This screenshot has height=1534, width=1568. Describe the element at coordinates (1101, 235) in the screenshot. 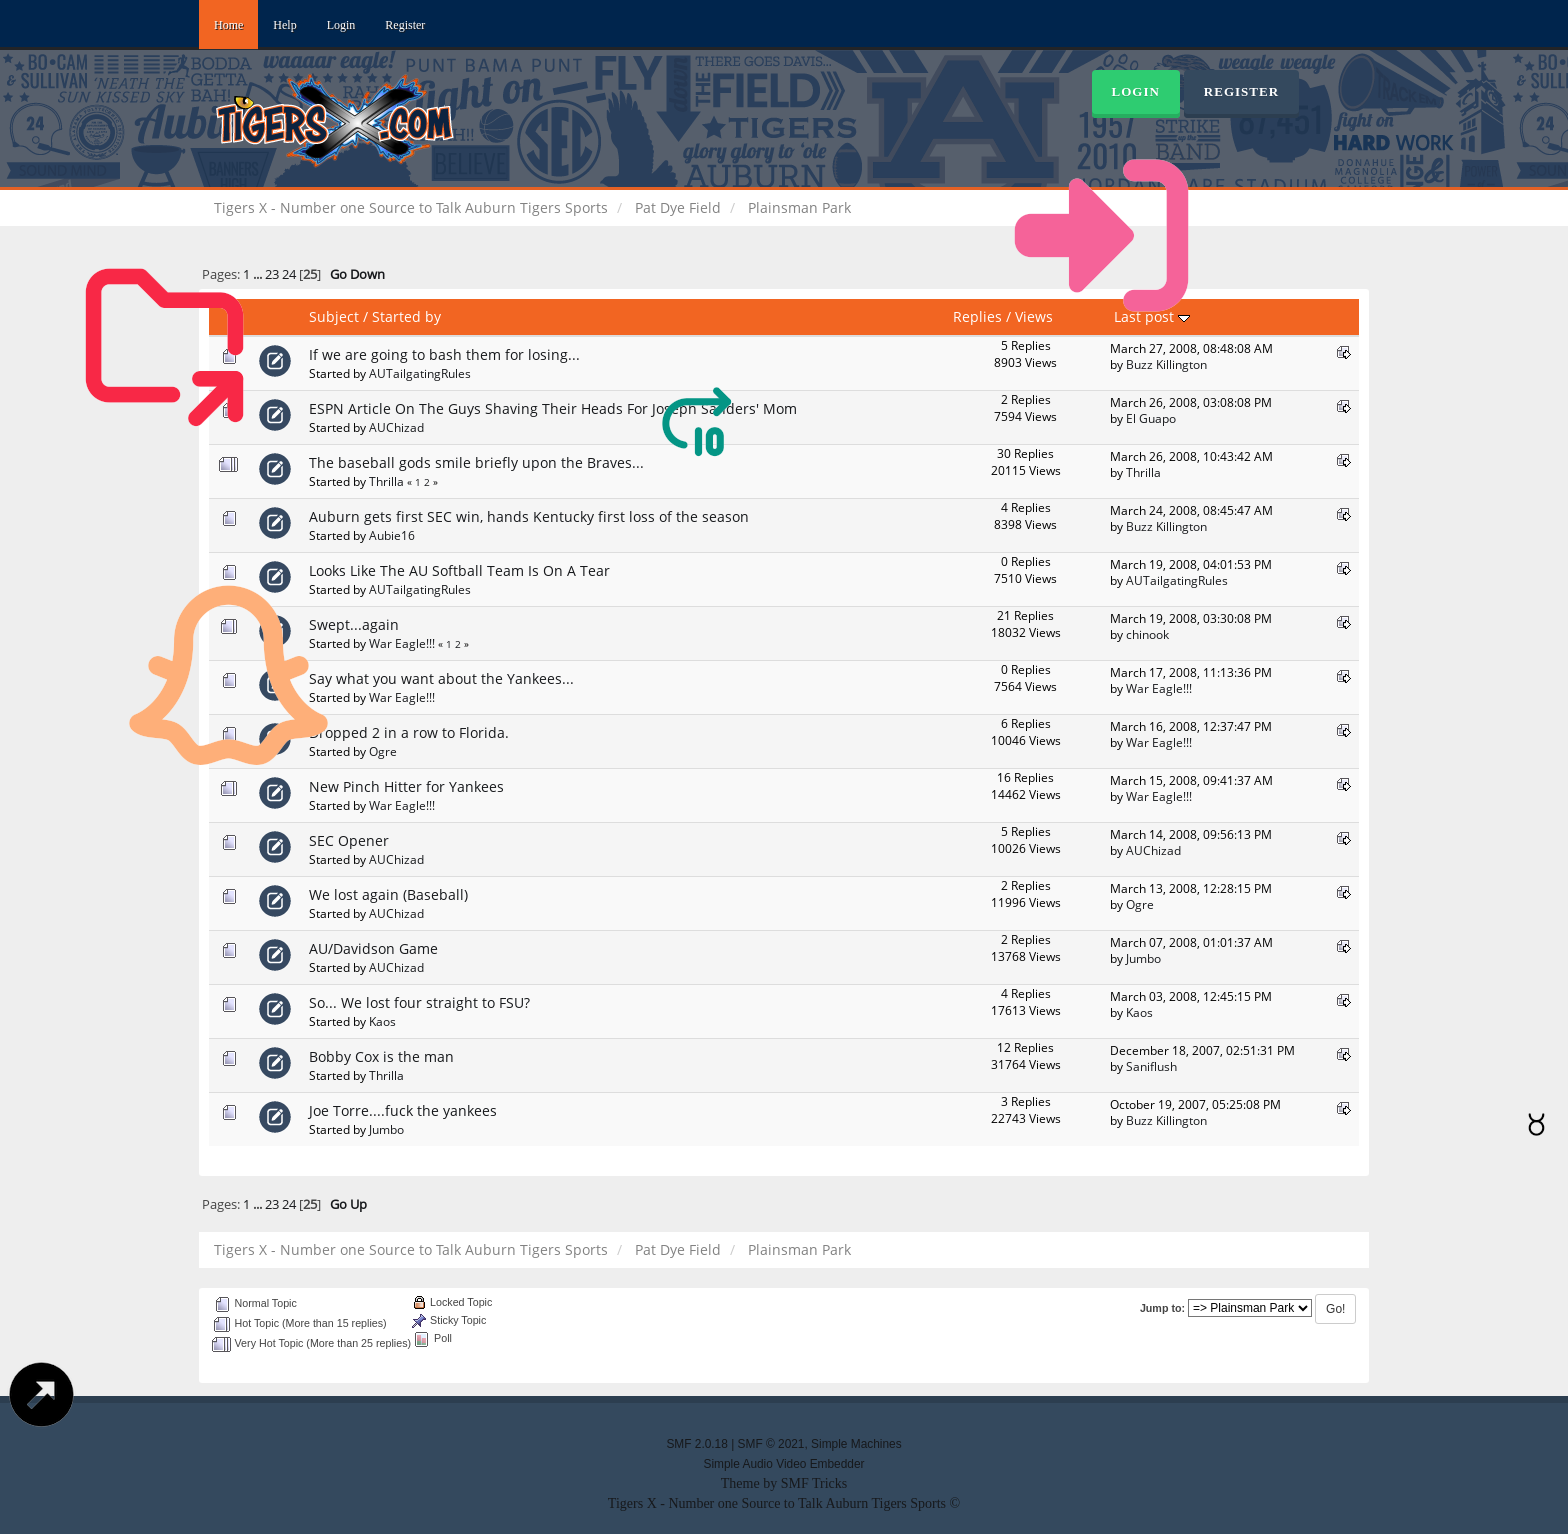

I see `log in to your account` at that location.